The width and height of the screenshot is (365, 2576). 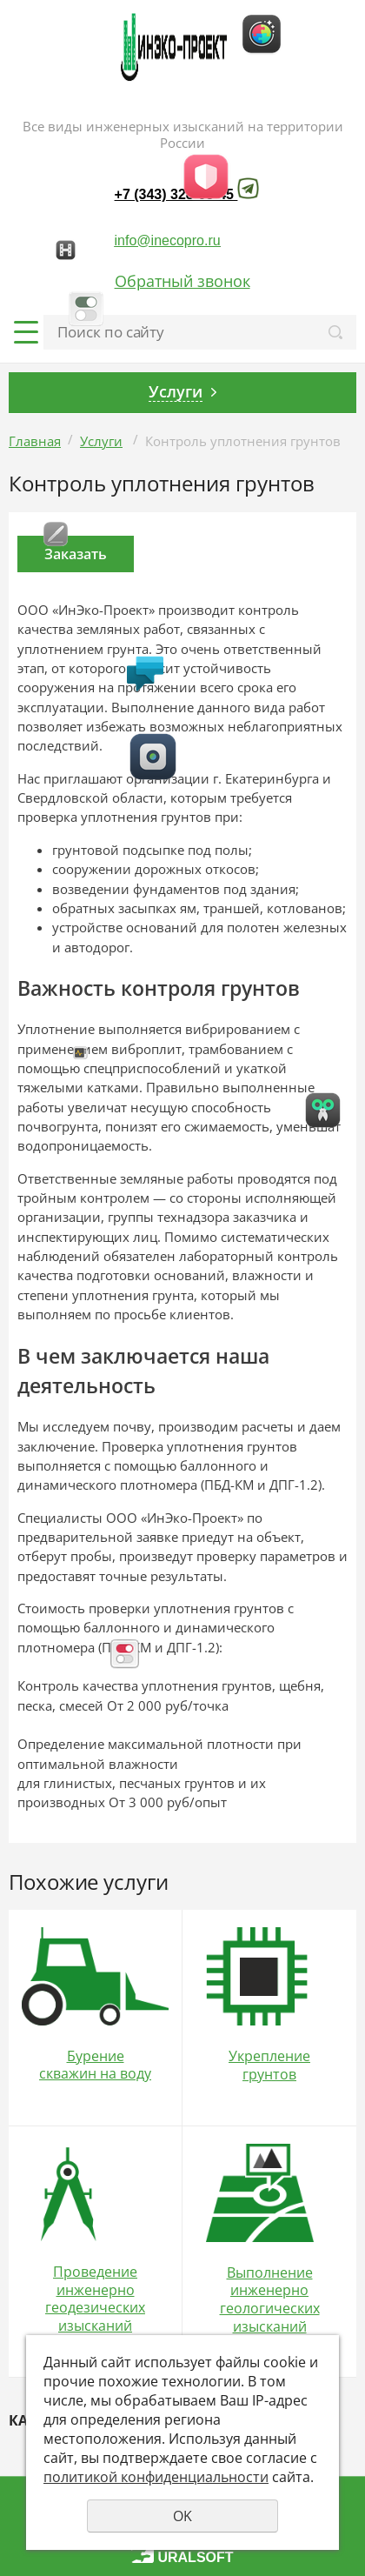 I want to click on open haruna media player, so click(x=65, y=250).